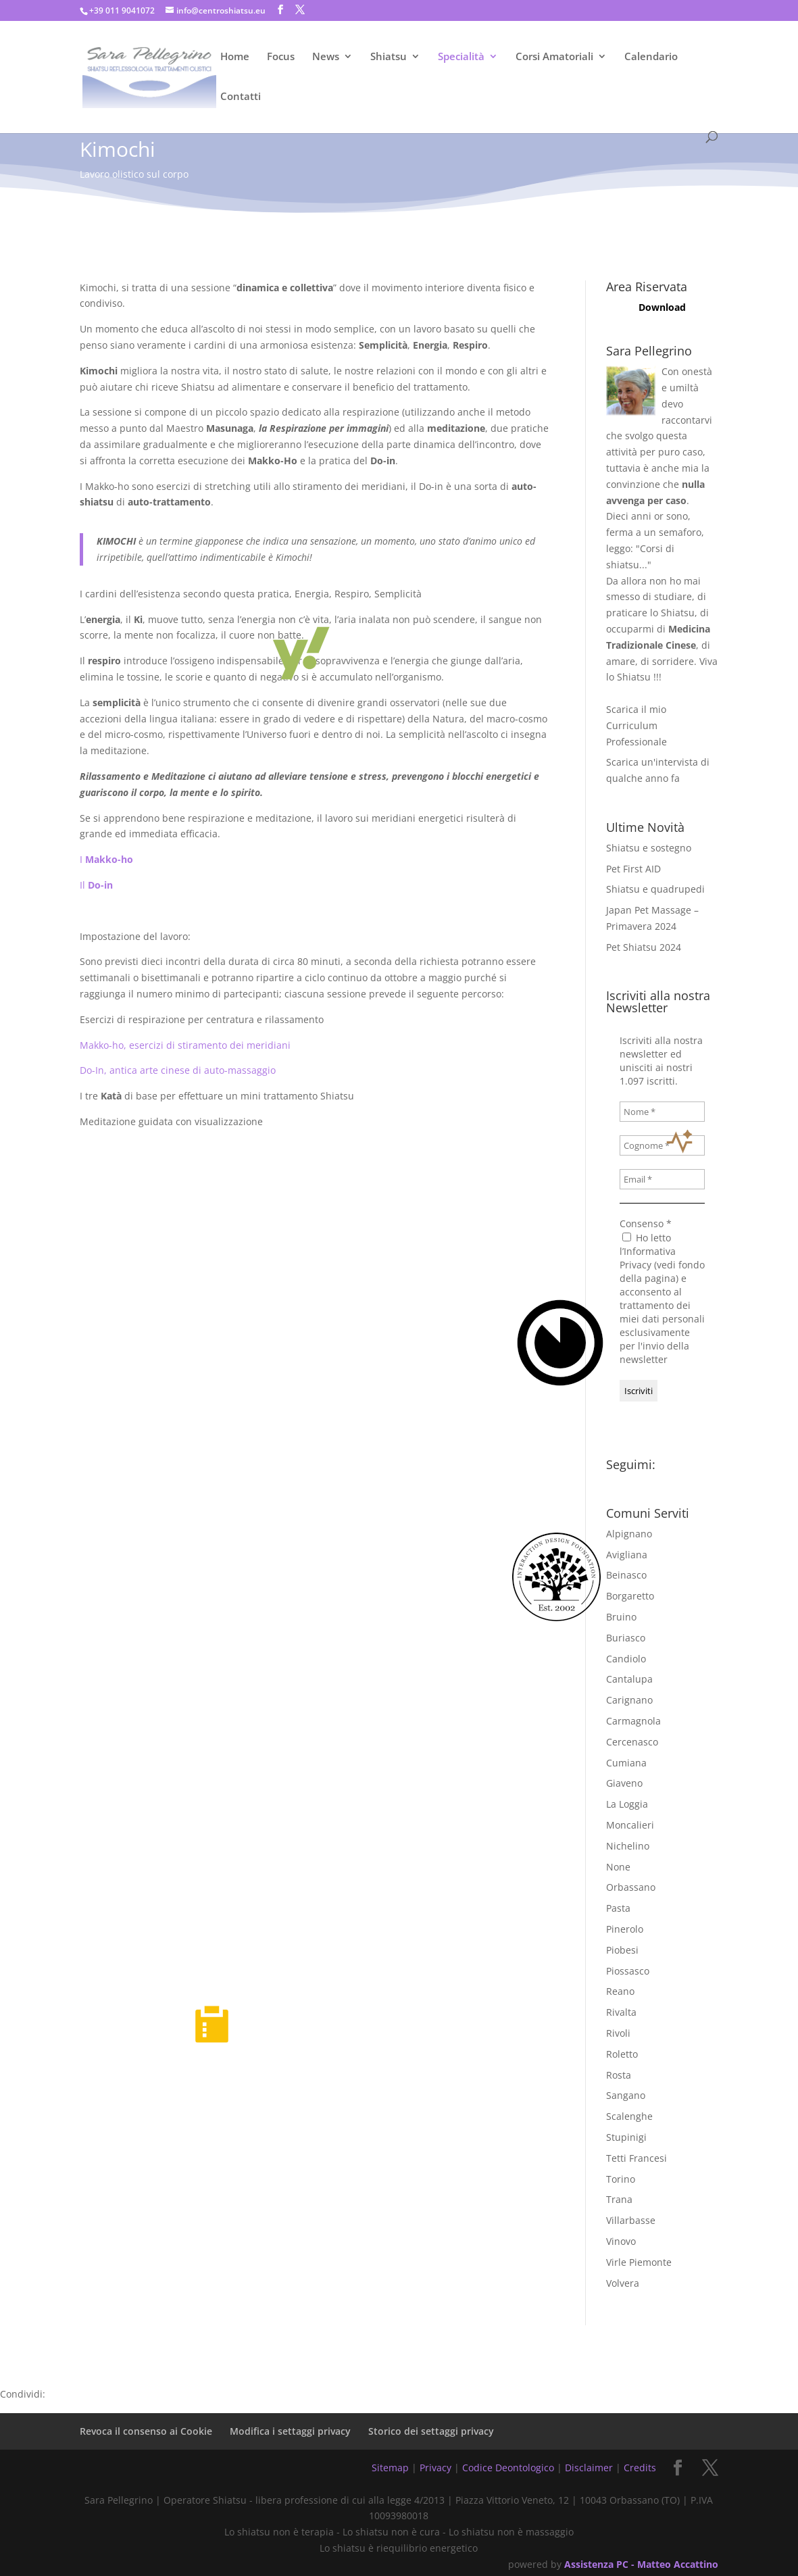  What do you see at coordinates (556, 1577) in the screenshot?
I see `visit the Interaction Design Foundation website` at bounding box center [556, 1577].